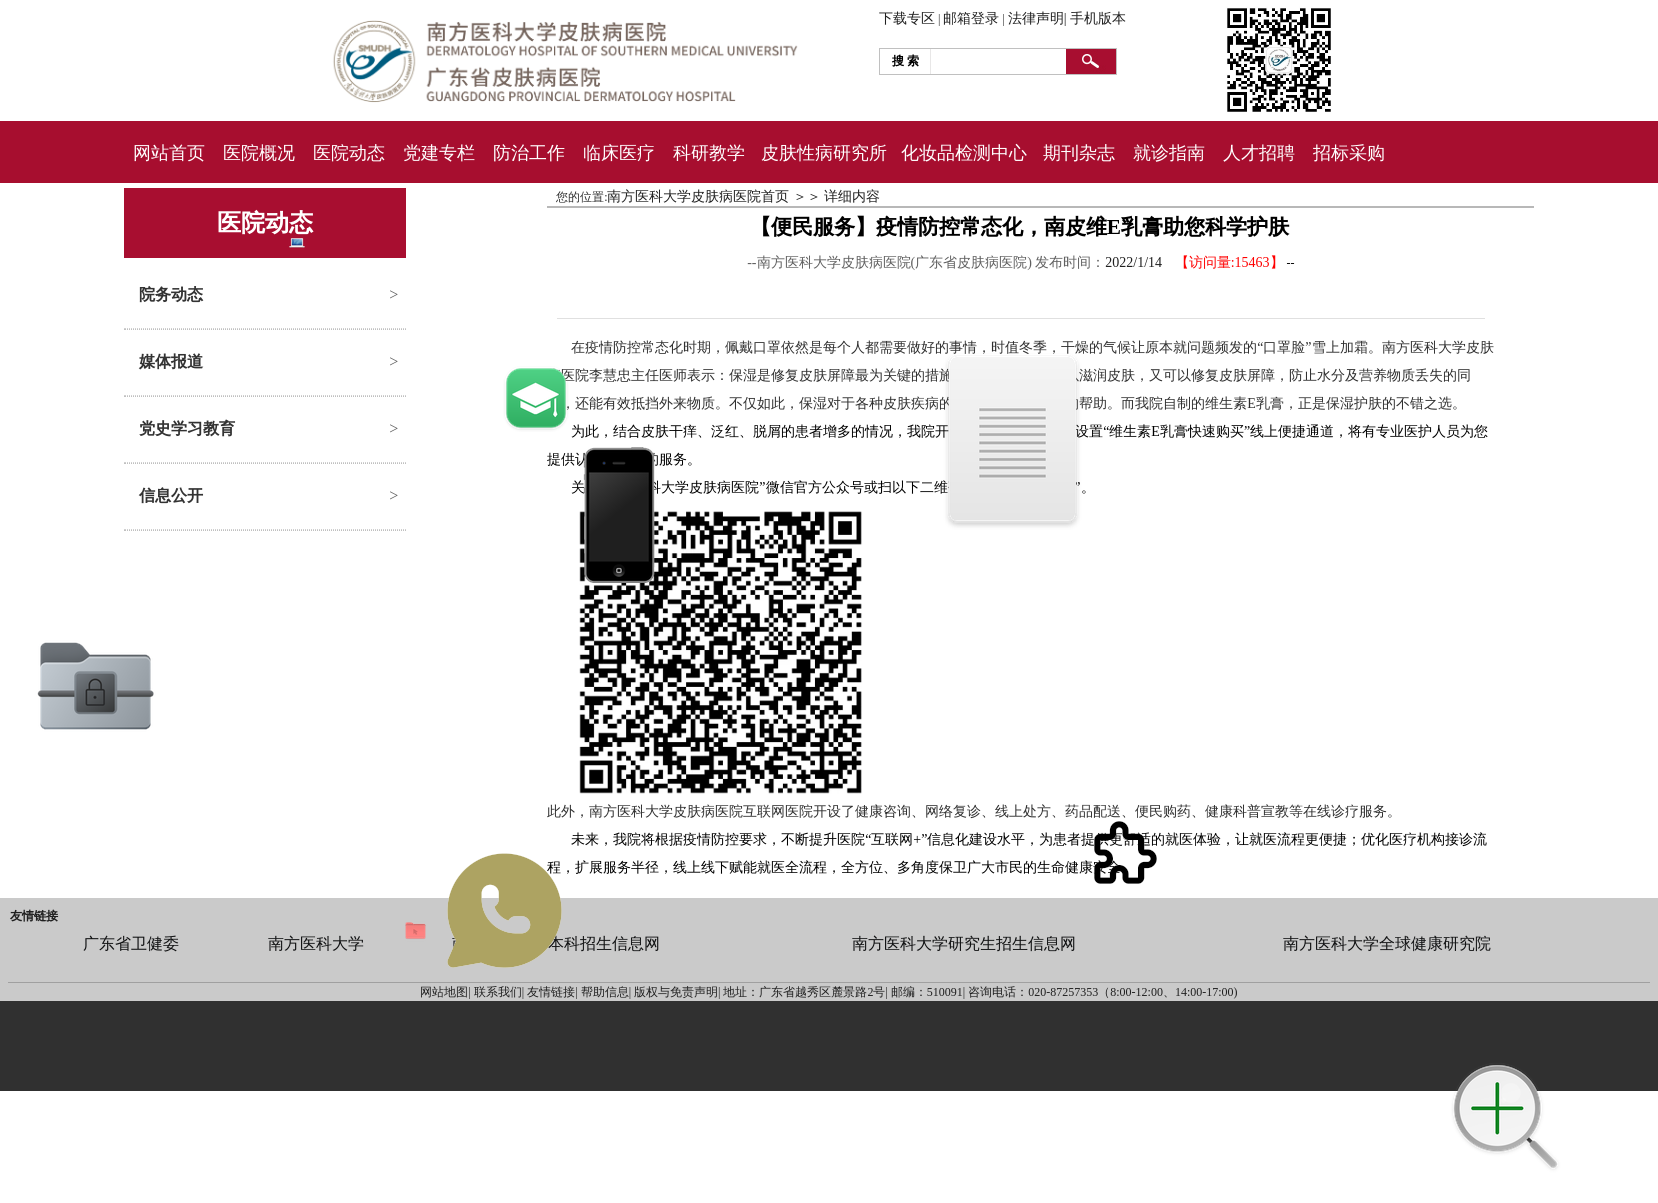 Image resolution: width=1658 pixels, height=1203 pixels. I want to click on indicates a connected macbook device, so click(297, 242).